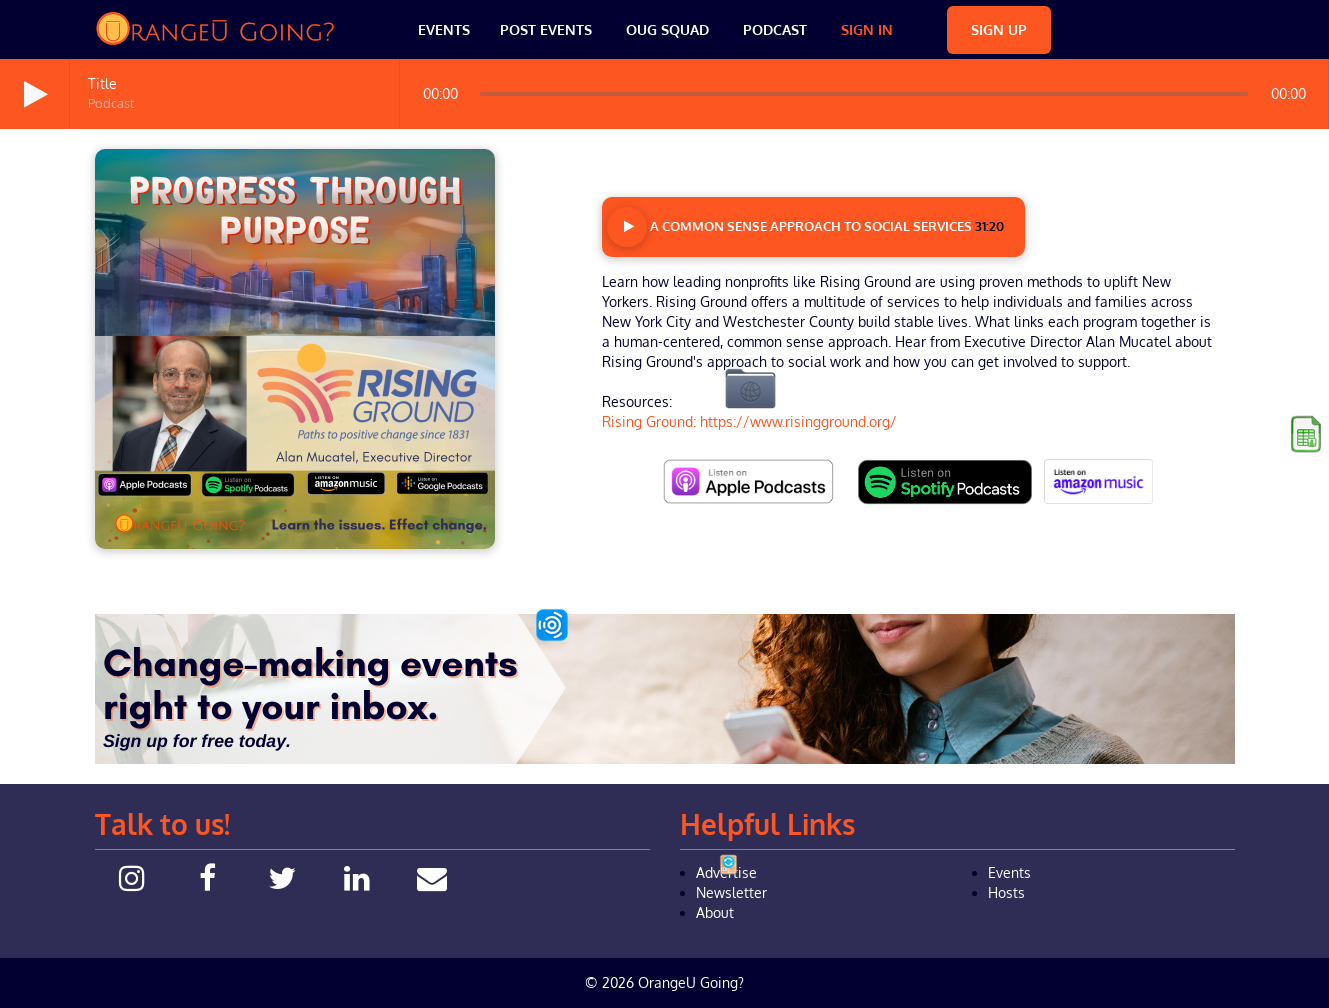 The height and width of the screenshot is (1008, 1329). Describe the element at coordinates (750, 388) in the screenshot. I see `folder containing html or web-related files` at that location.